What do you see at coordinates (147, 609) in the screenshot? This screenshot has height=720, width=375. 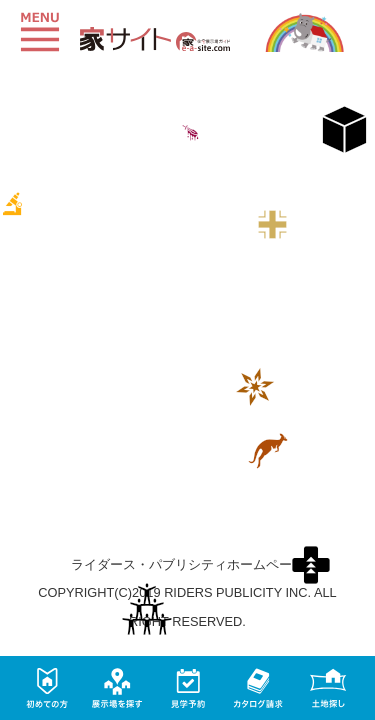 I see `view team hierarchy or organization structure` at bounding box center [147, 609].